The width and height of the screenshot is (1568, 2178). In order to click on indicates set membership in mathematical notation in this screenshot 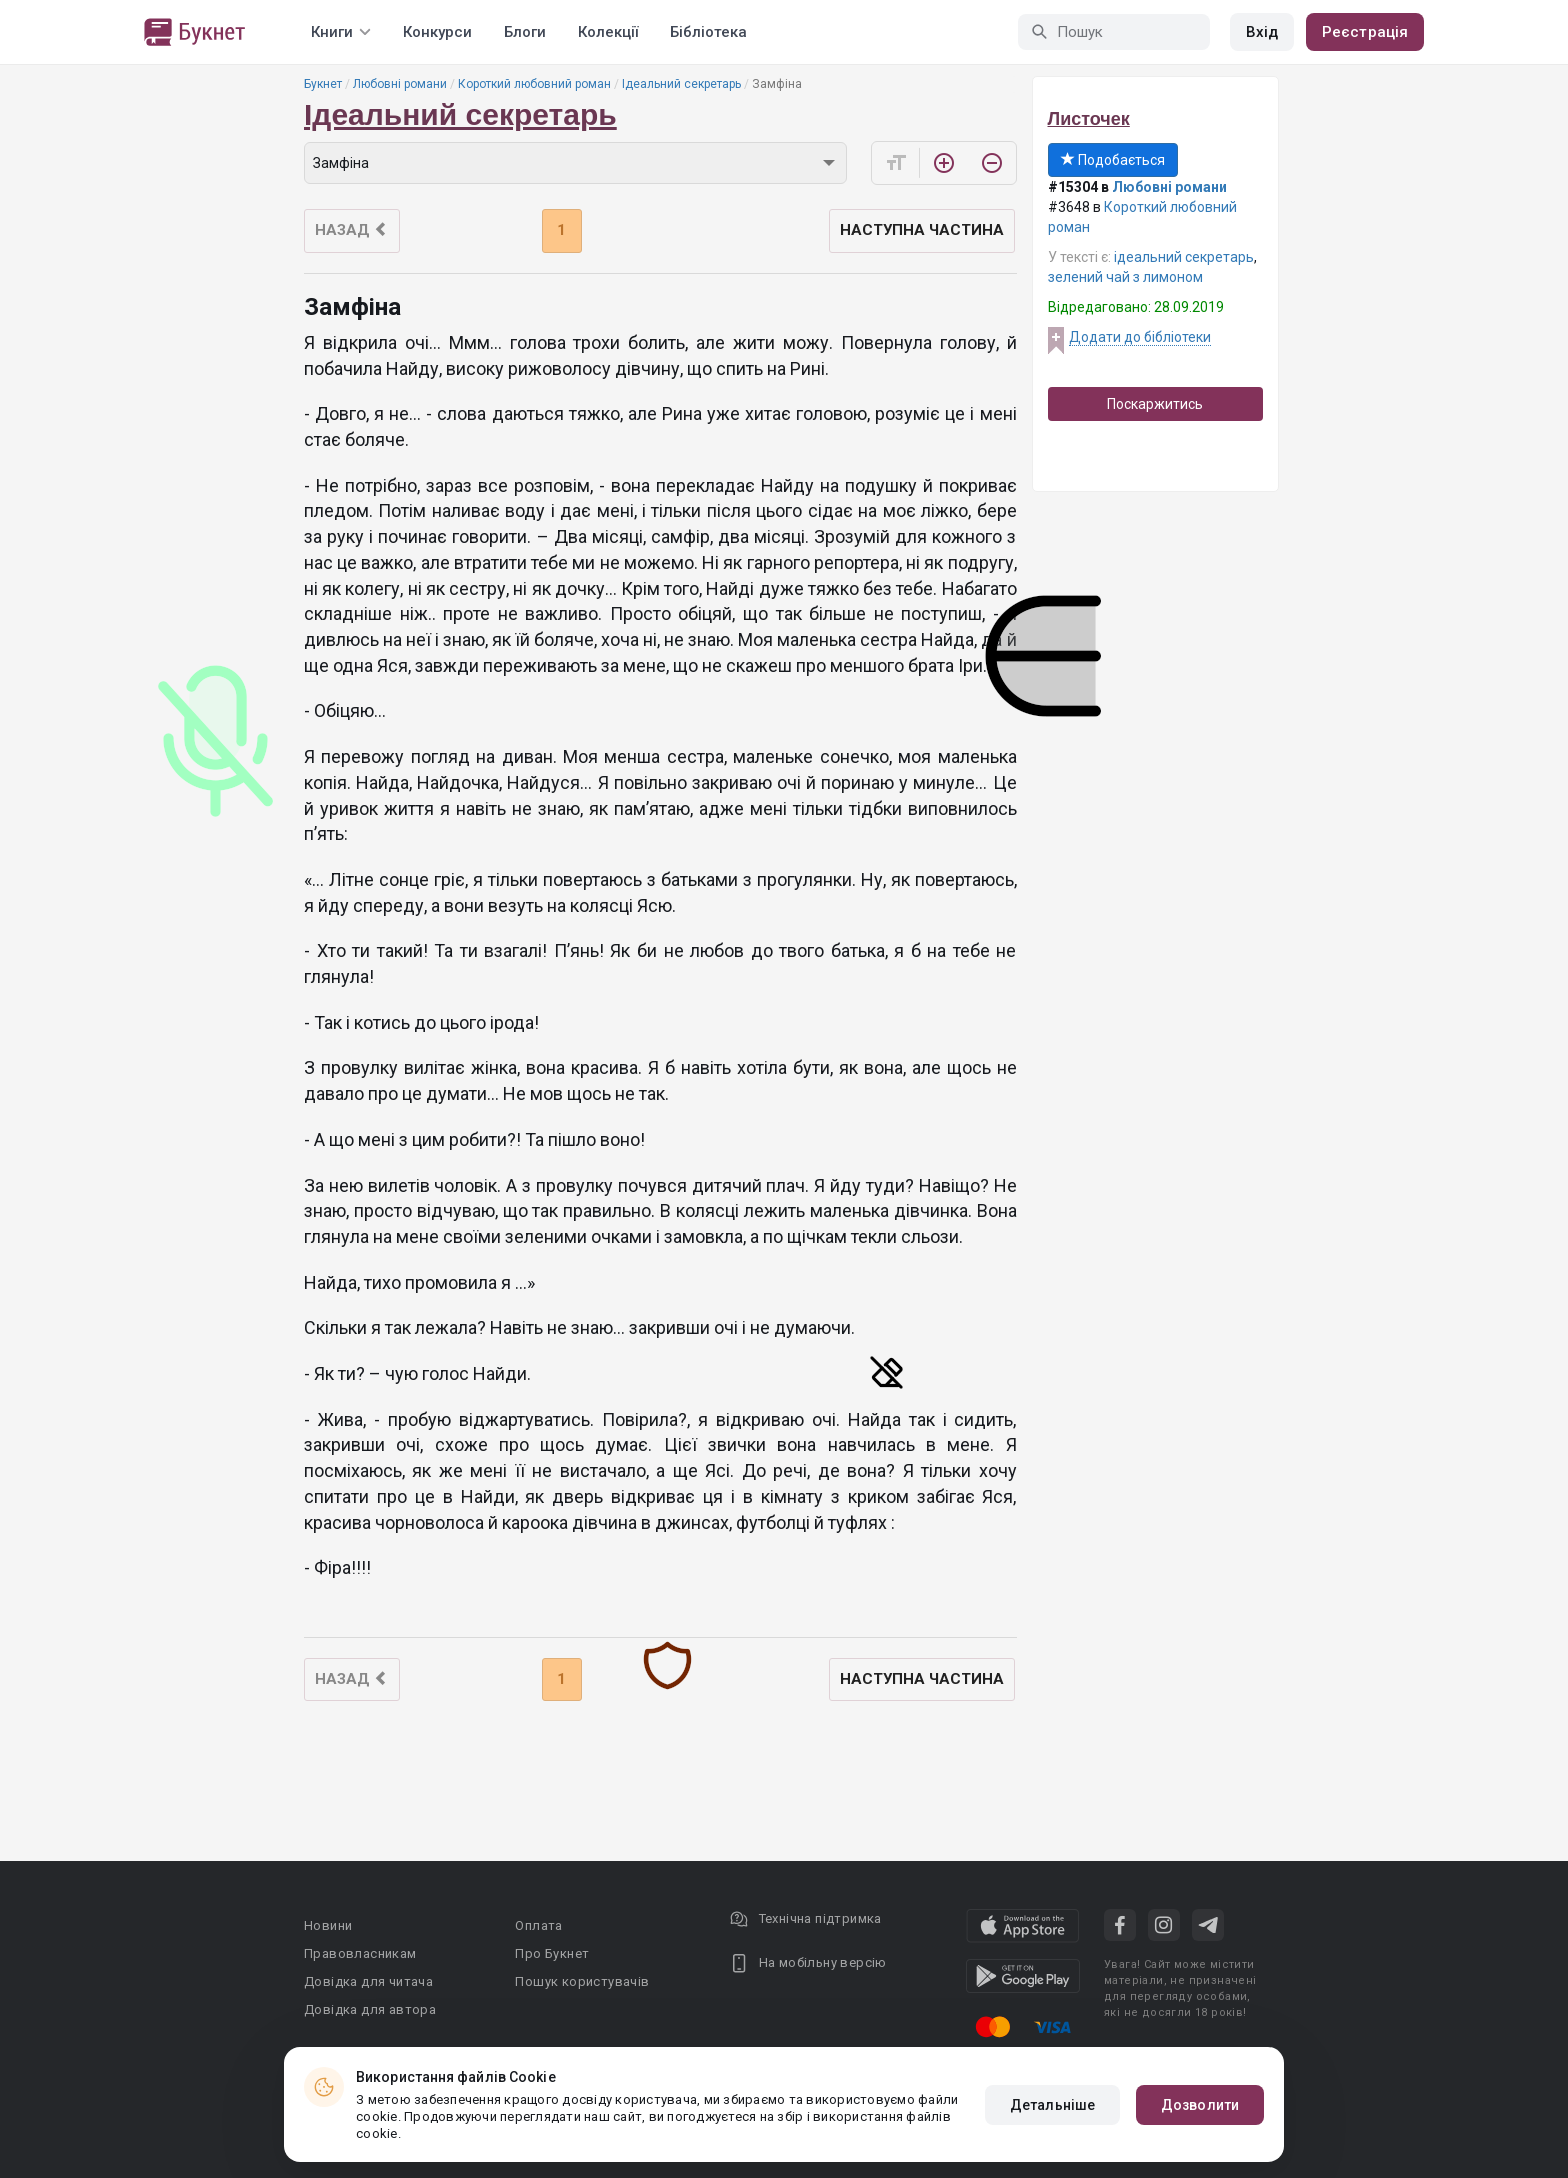, I will do `click(1046, 656)`.